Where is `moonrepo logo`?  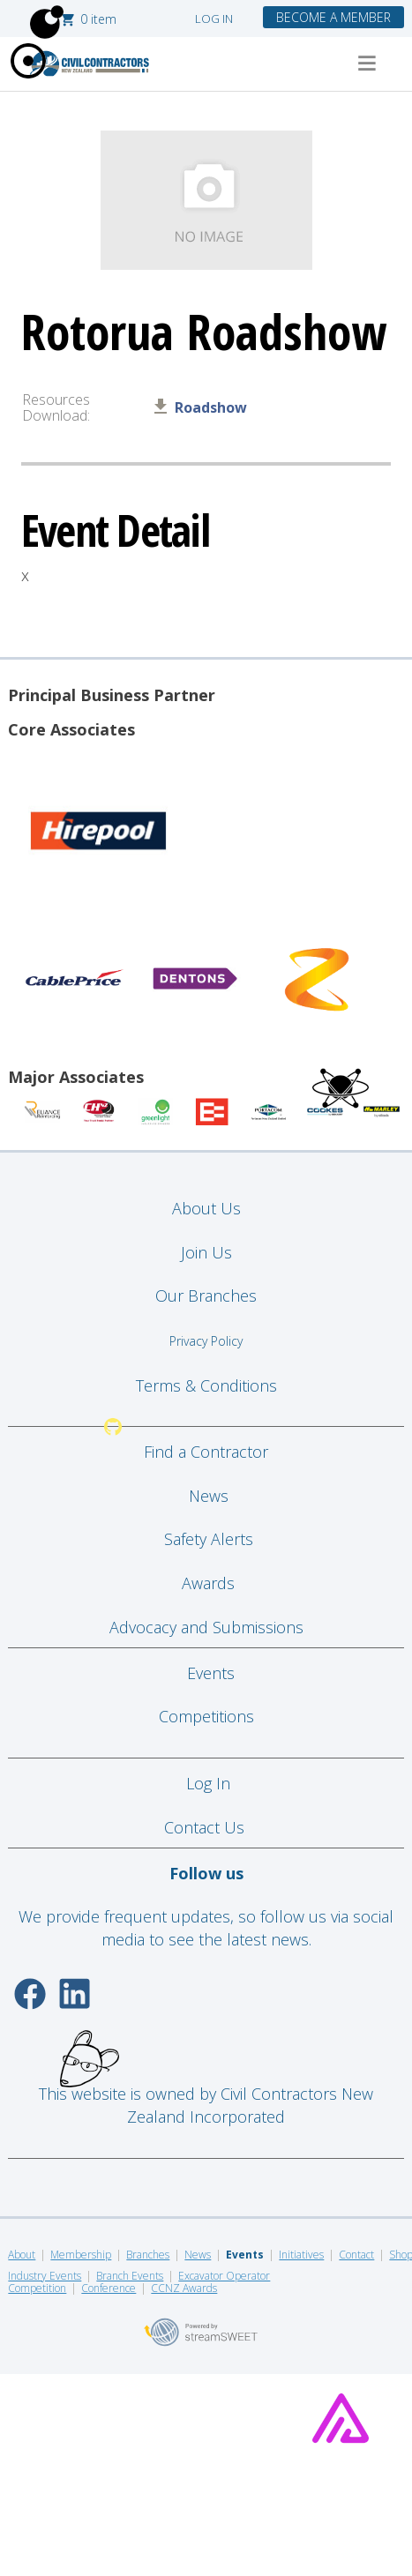 moonrepo logo is located at coordinates (47, 22).